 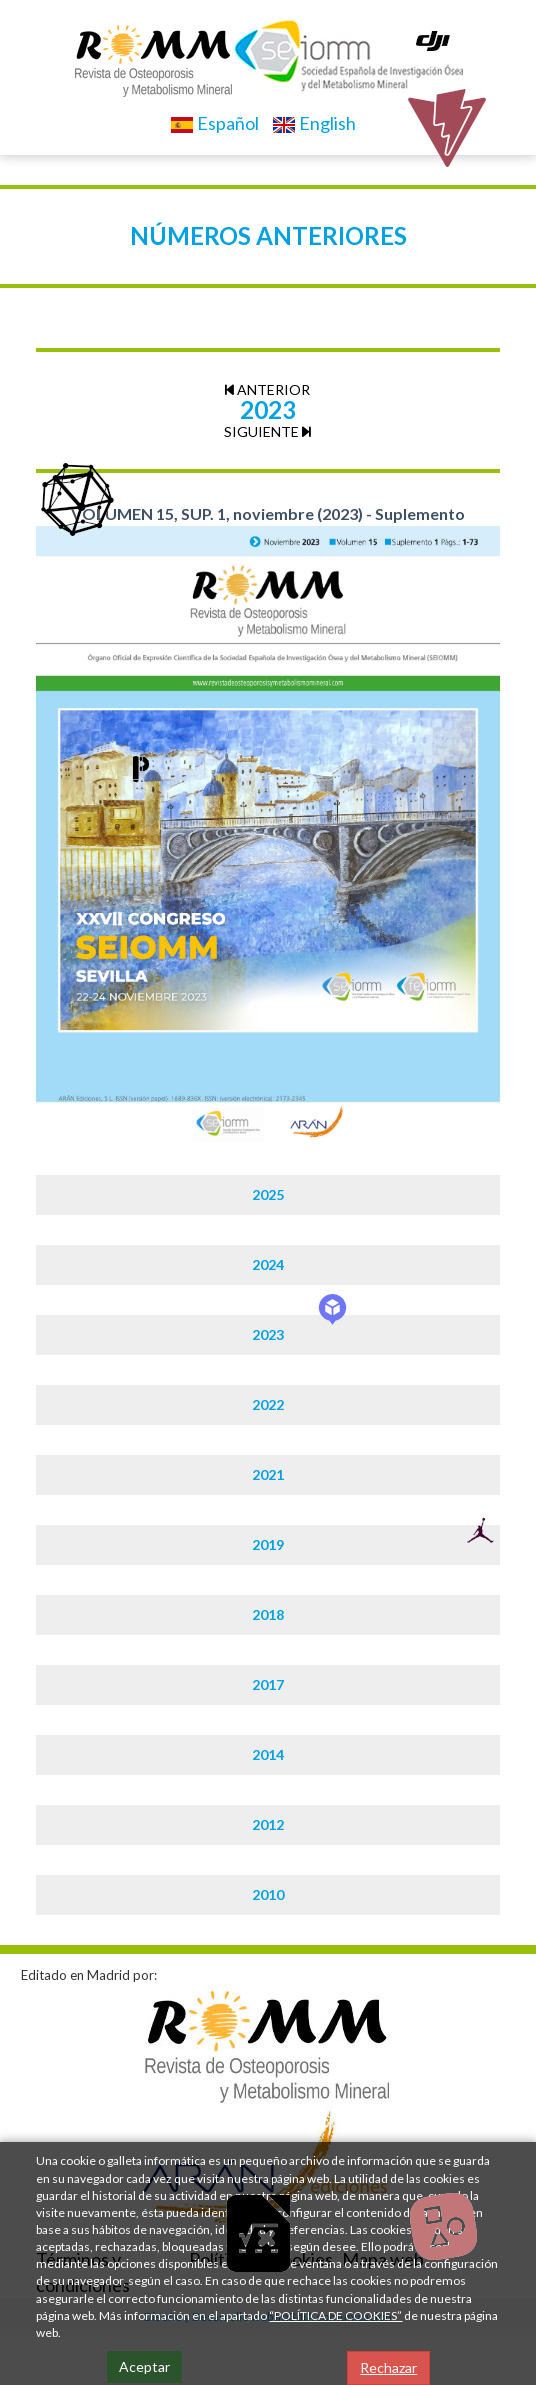 What do you see at coordinates (332, 1309) in the screenshot?
I see `open the AfterShip package tracking app` at bounding box center [332, 1309].